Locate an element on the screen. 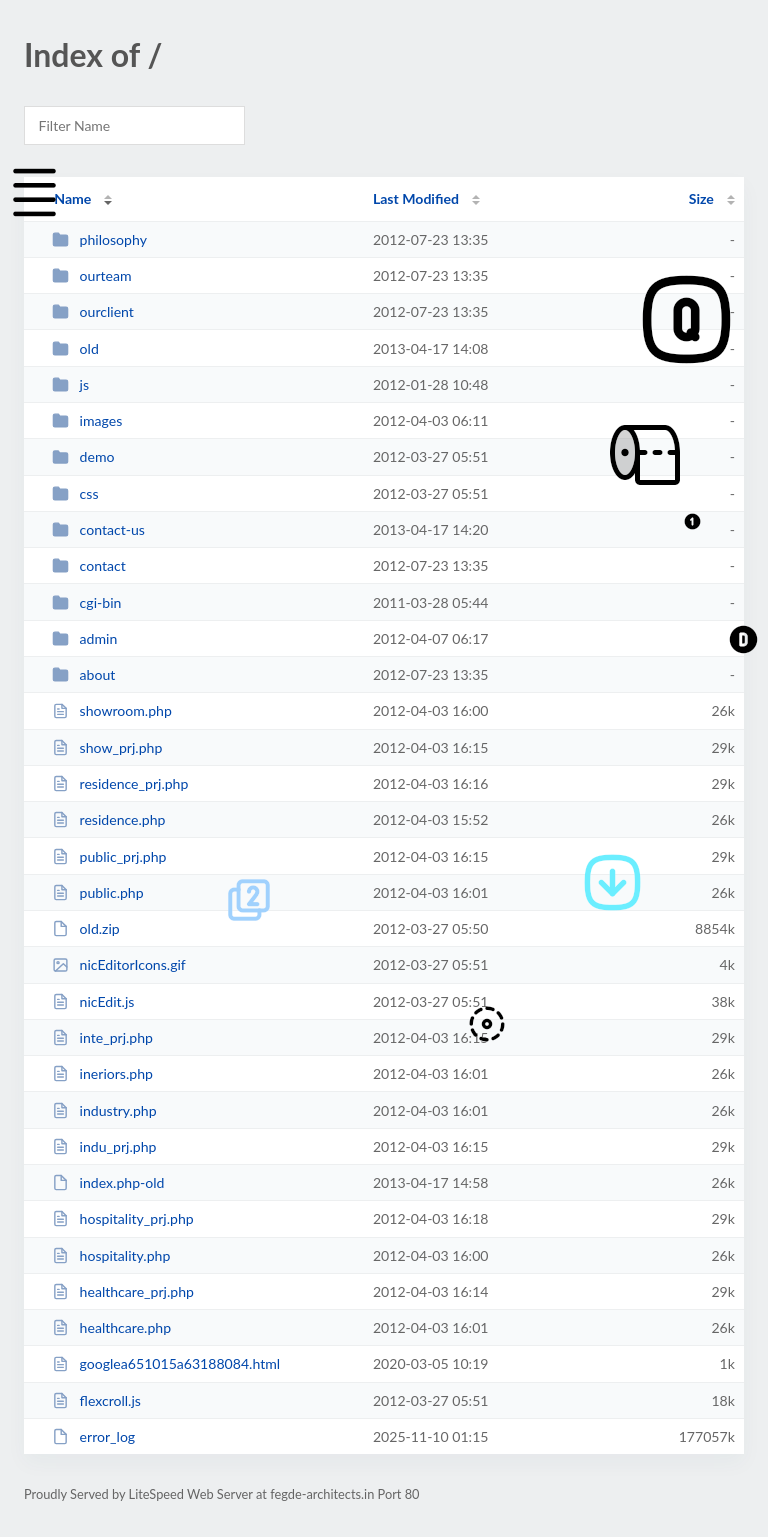 This screenshot has height=1537, width=768. bathroom or restroom location indicator is located at coordinates (645, 455).